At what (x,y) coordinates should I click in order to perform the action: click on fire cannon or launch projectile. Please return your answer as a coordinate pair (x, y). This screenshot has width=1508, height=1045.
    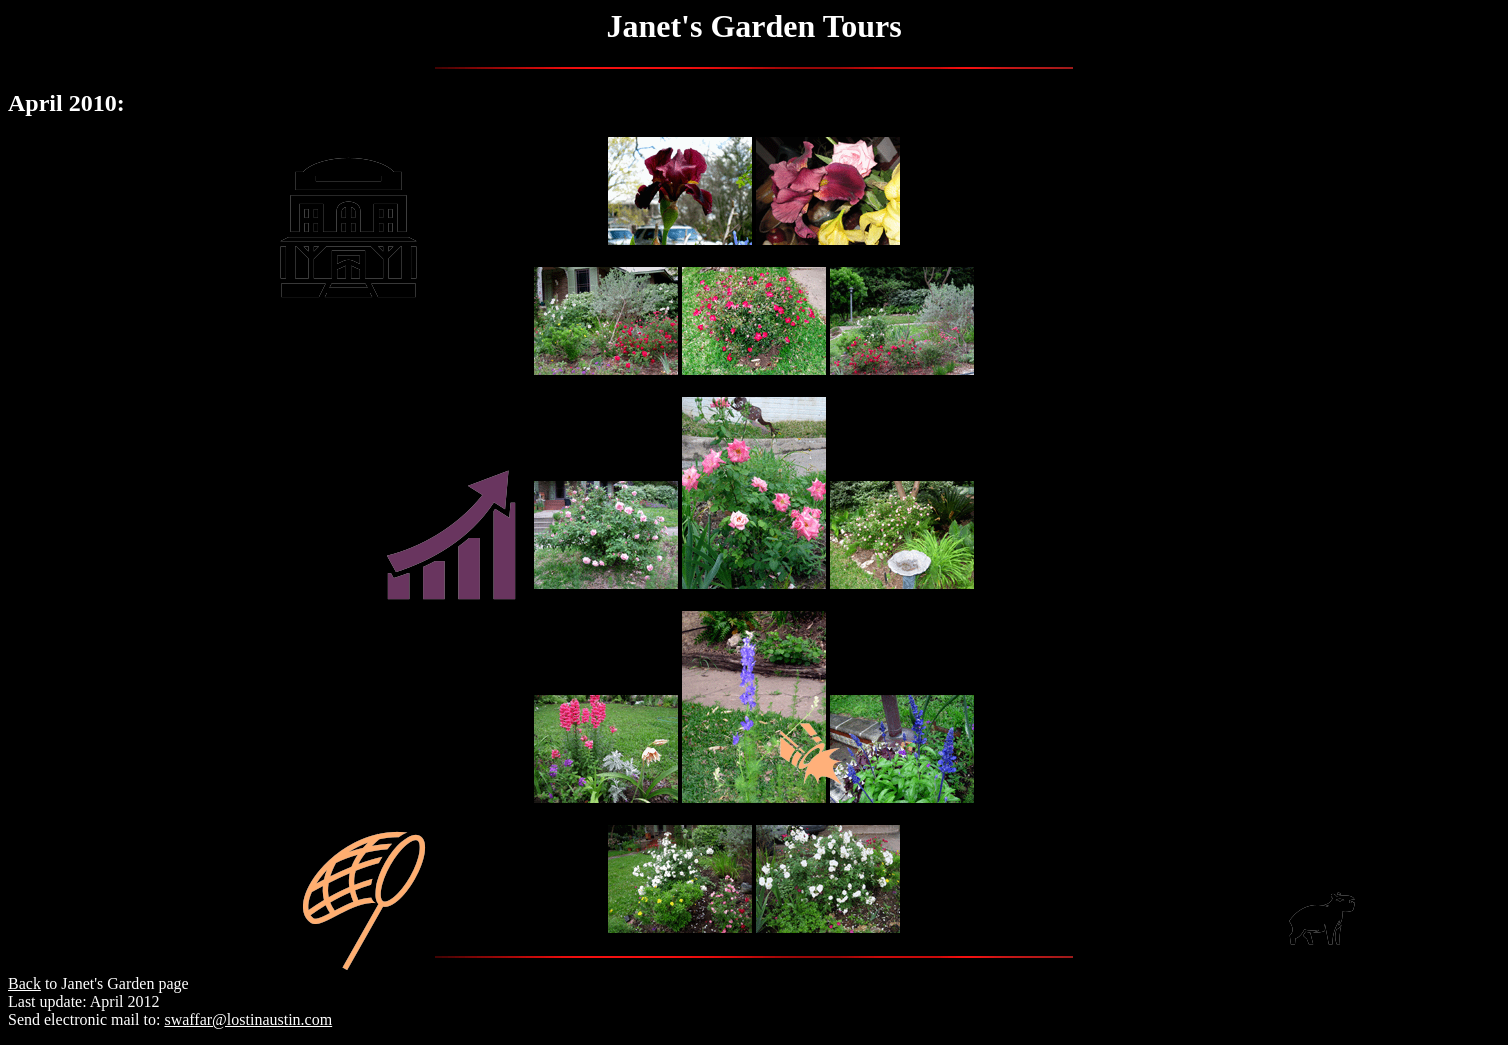
    Looking at the image, I should click on (811, 755).